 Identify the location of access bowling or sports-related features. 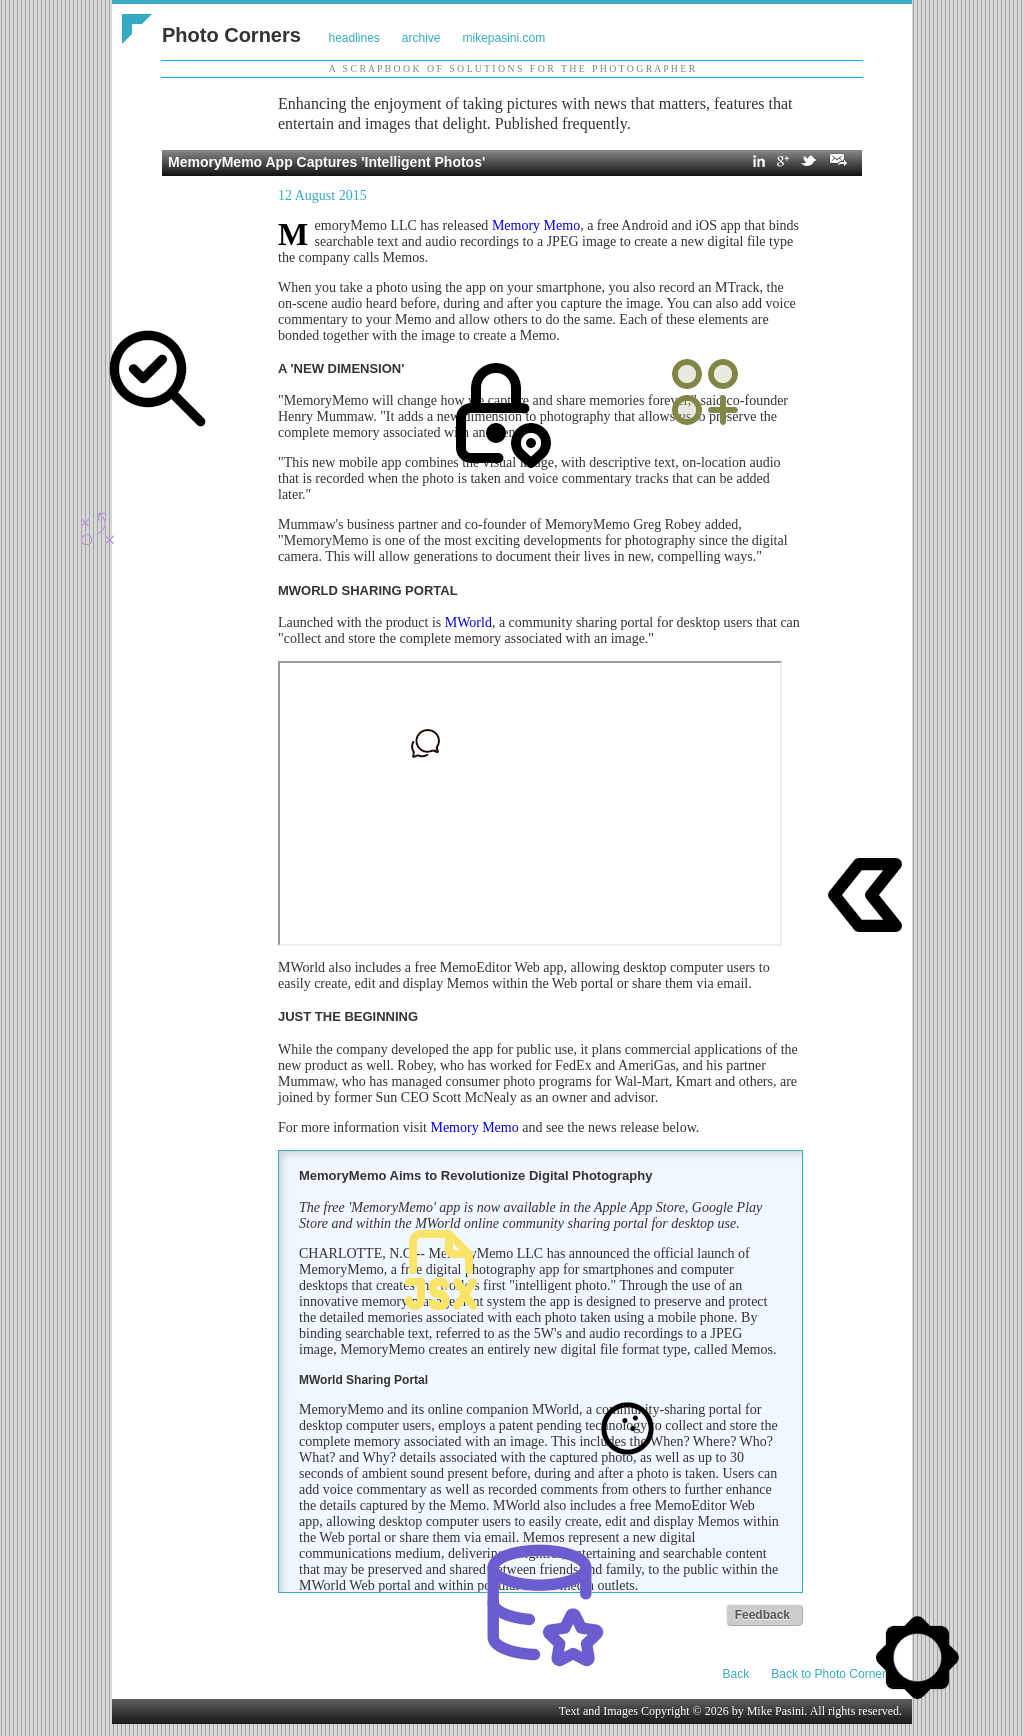
(627, 1428).